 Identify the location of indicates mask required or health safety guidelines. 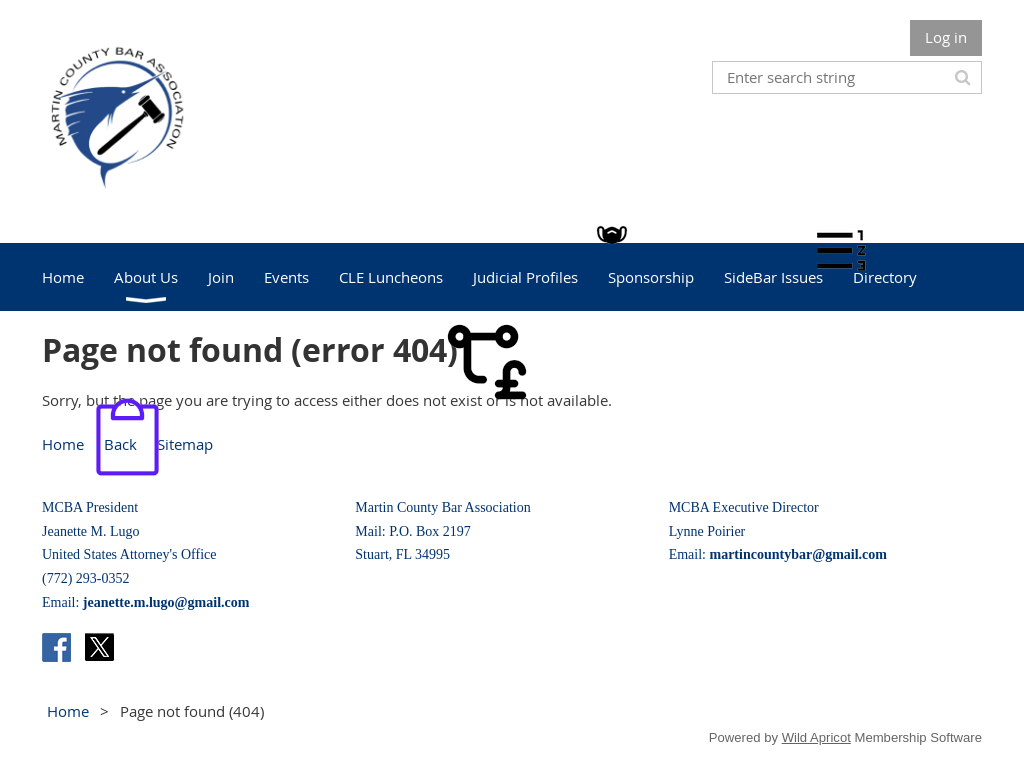
(612, 235).